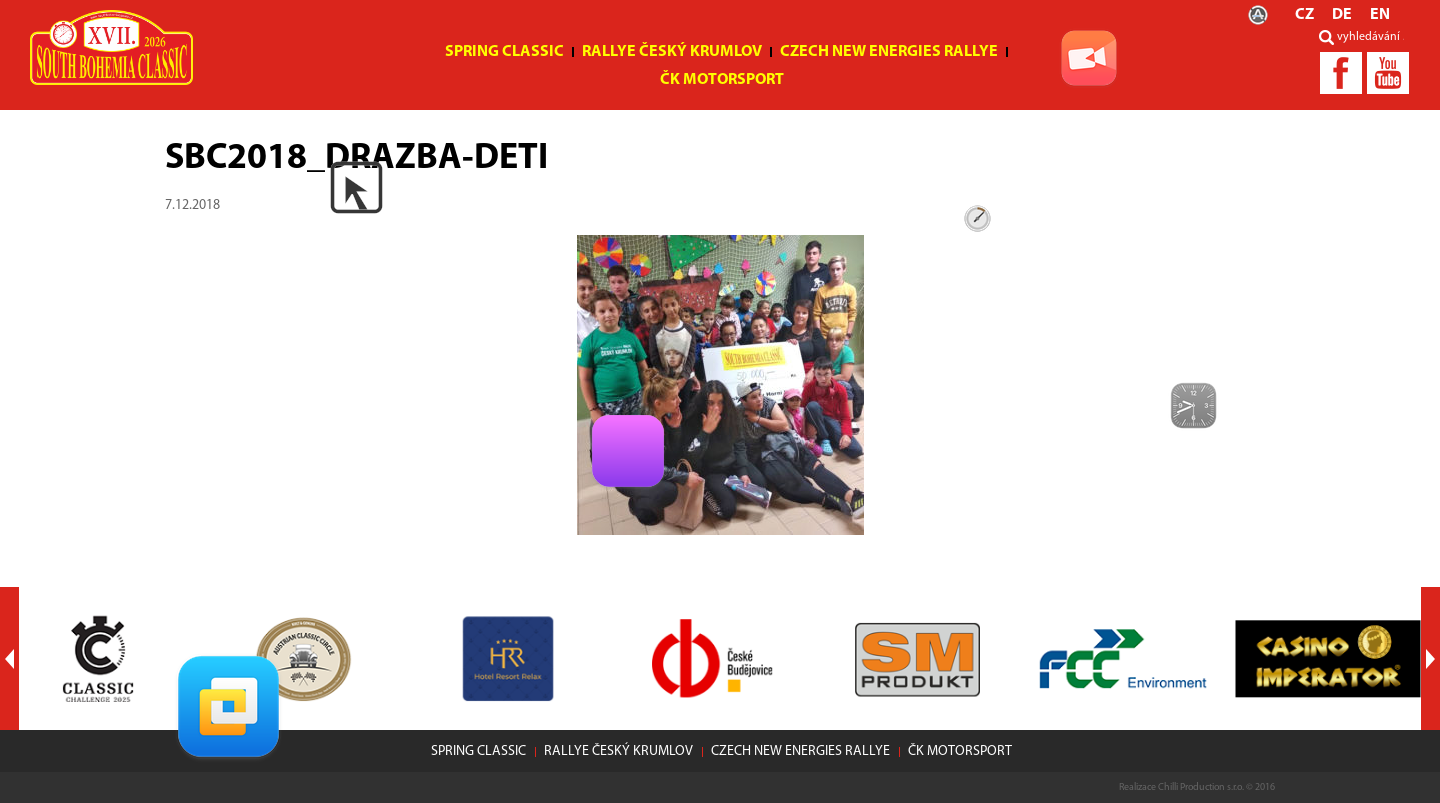 Image resolution: width=1440 pixels, height=803 pixels. What do you see at coordinates (628, 451) in the screenshot?
I see `placeholder template for a macOS app icon` at bounding box center [628, 451].